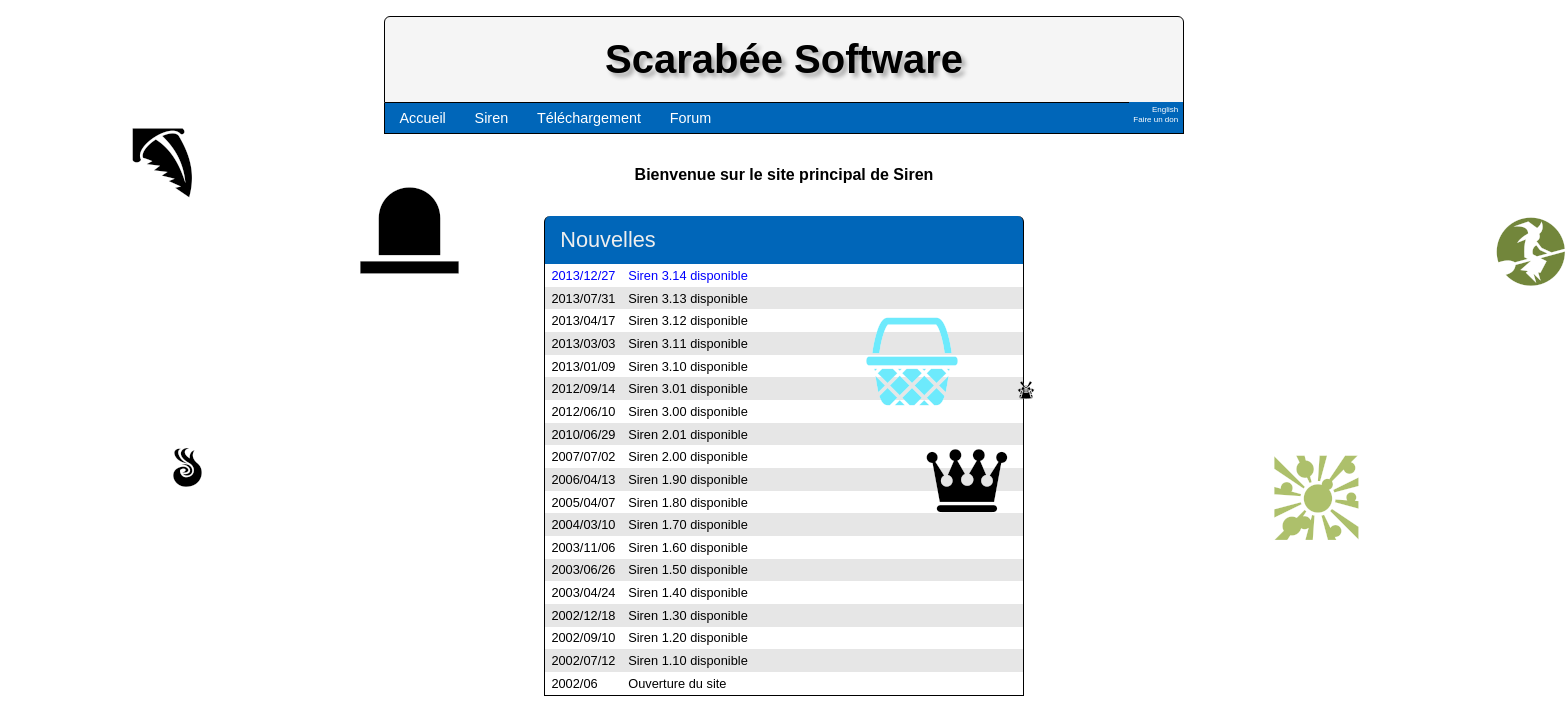  I want to click on indicates weather effect active in game, so click(187, 467).